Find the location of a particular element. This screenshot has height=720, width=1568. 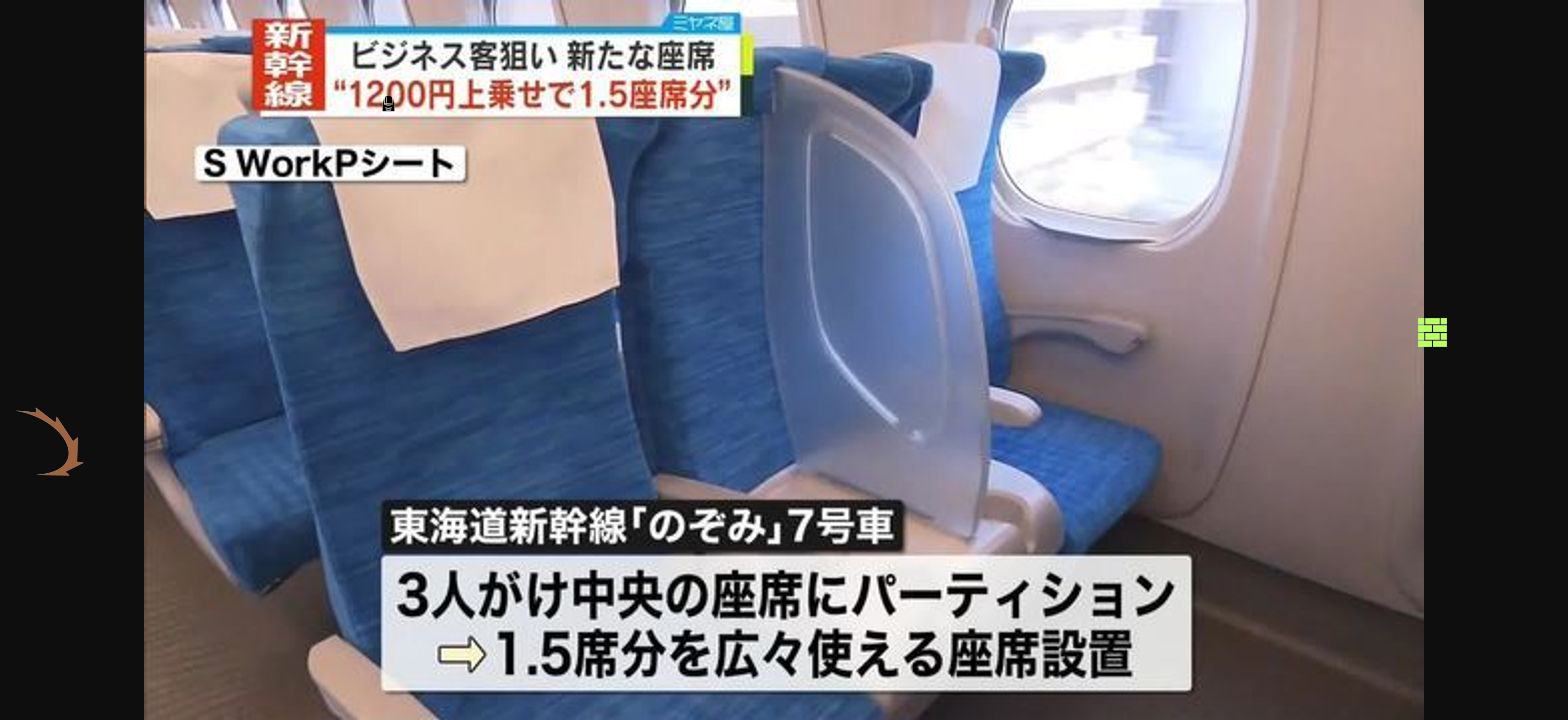

indicates a wall or barrier element in a game is located at coordinates (1432, 332).